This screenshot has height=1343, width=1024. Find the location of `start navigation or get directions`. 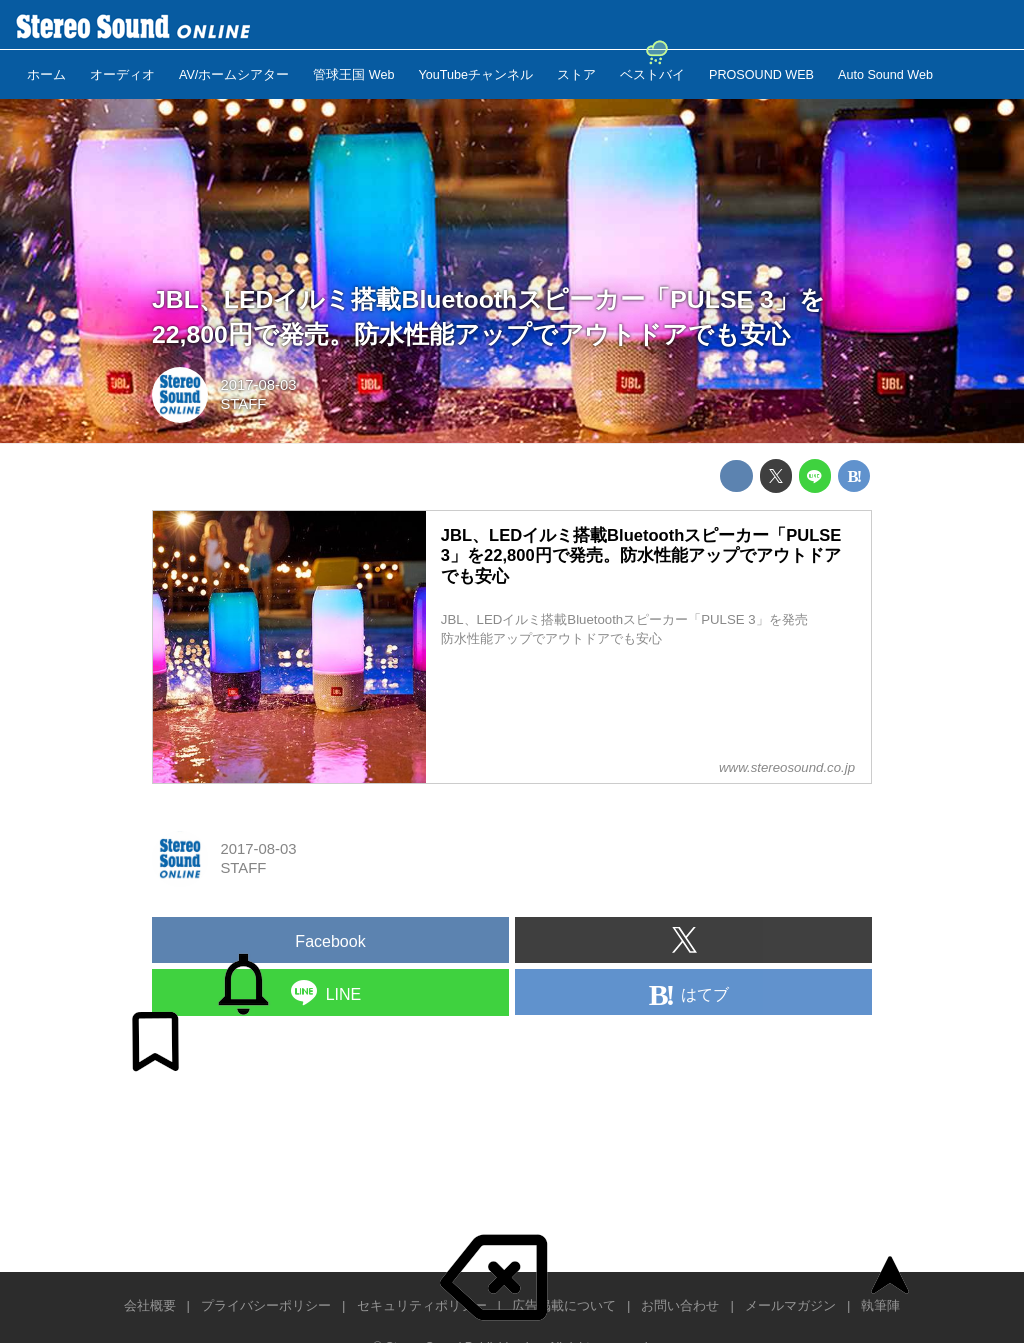

start navigation or get directions is located at coordinates (890, 1277).